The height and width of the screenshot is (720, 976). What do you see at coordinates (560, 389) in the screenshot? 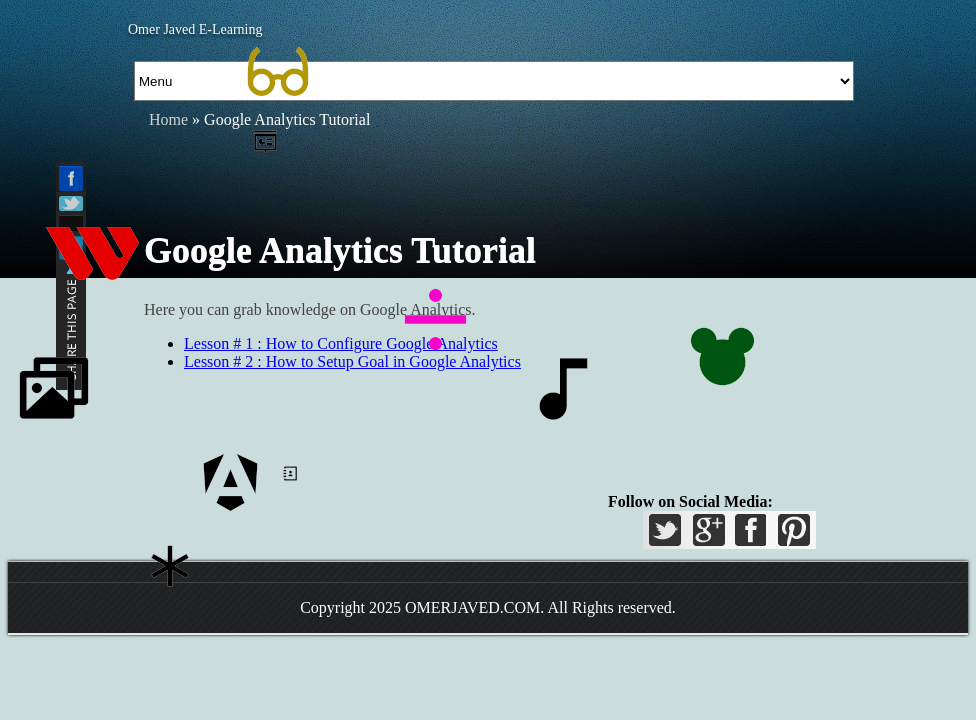
I see `access music library or player` at bounding box center [560, 389].